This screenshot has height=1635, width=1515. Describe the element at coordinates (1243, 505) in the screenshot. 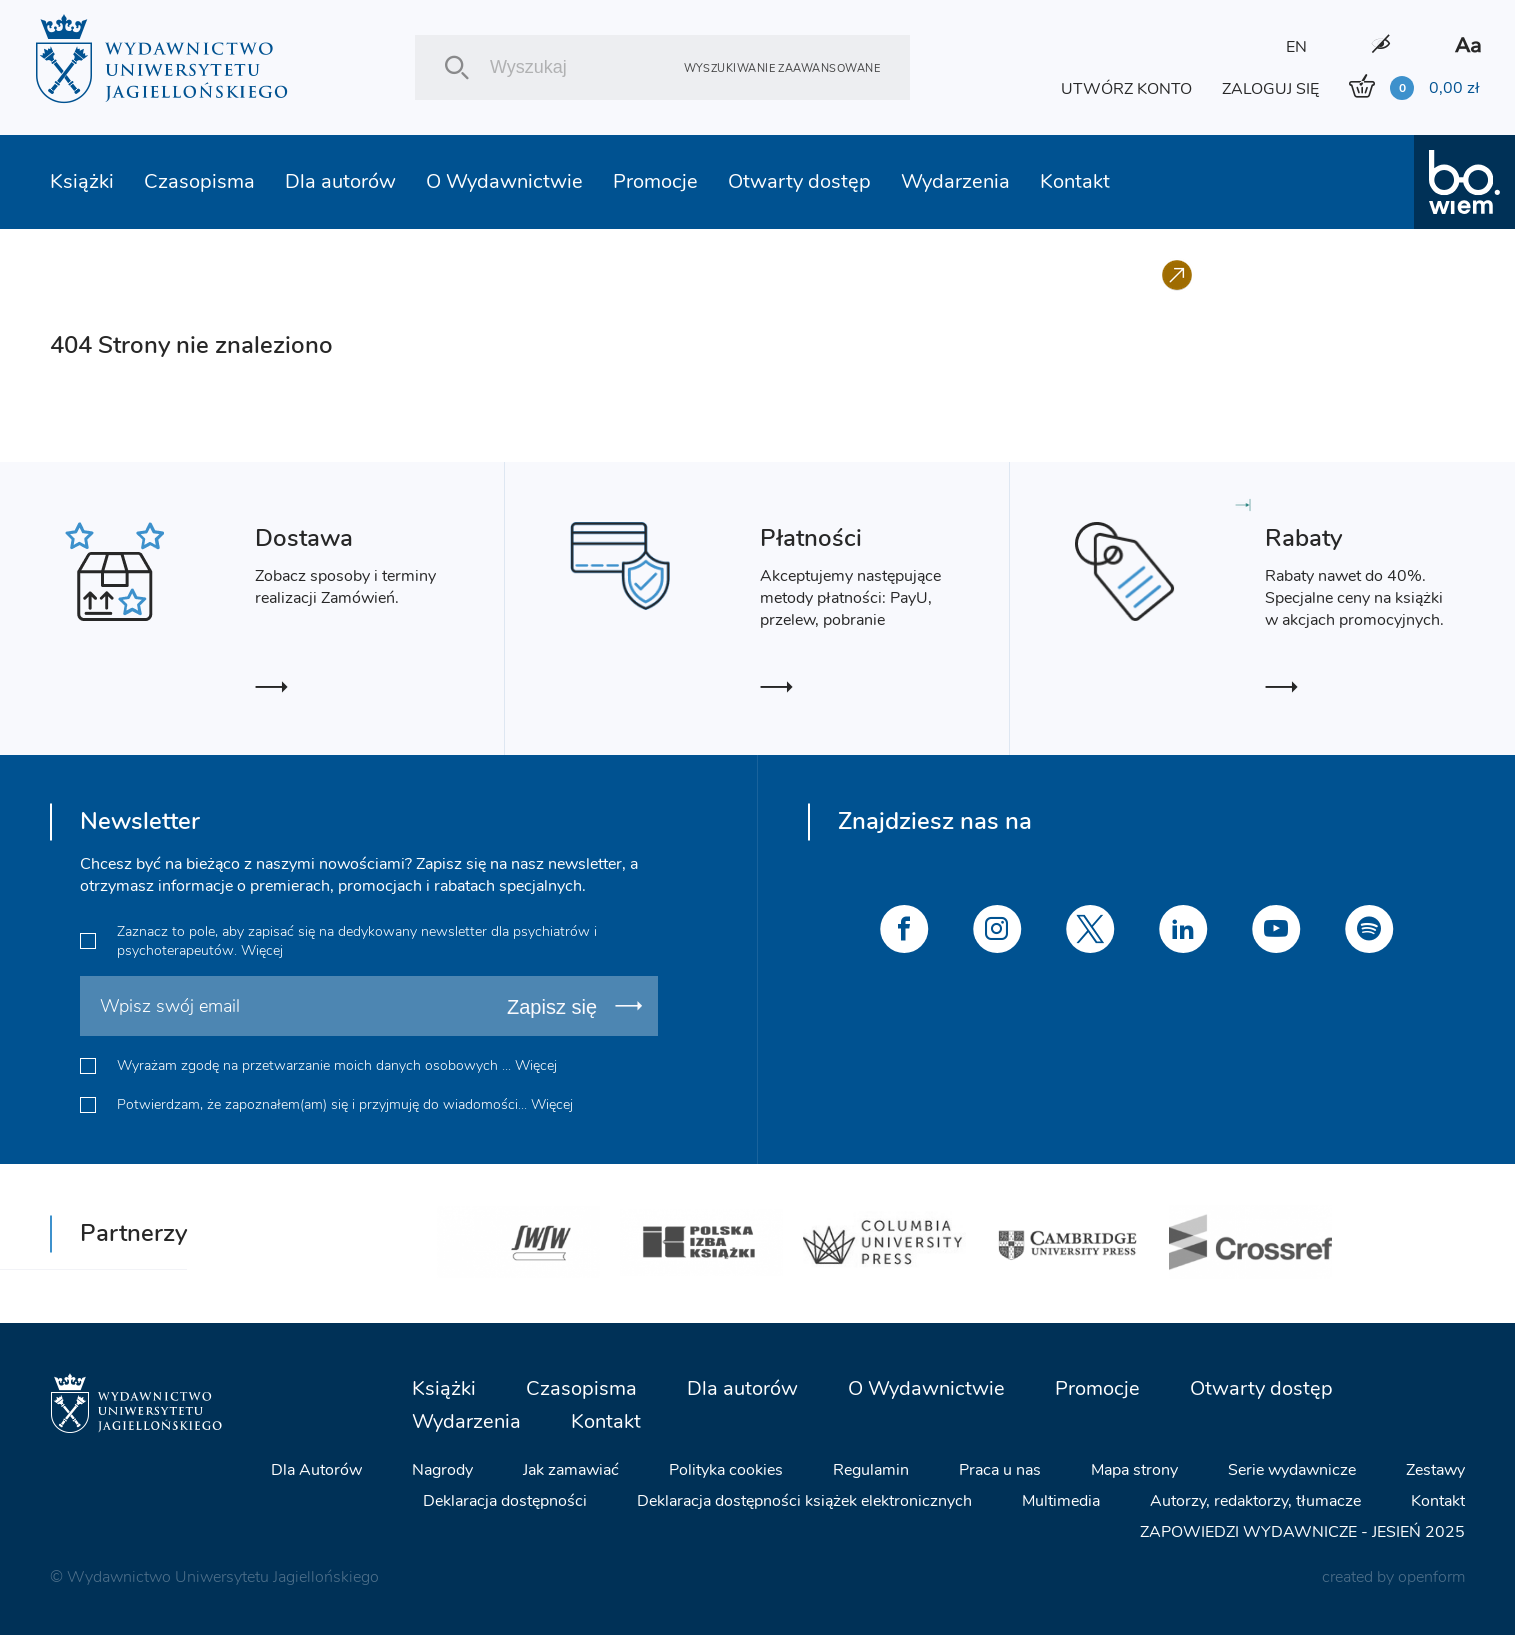

I see `jump to the last item in a list` at that location.